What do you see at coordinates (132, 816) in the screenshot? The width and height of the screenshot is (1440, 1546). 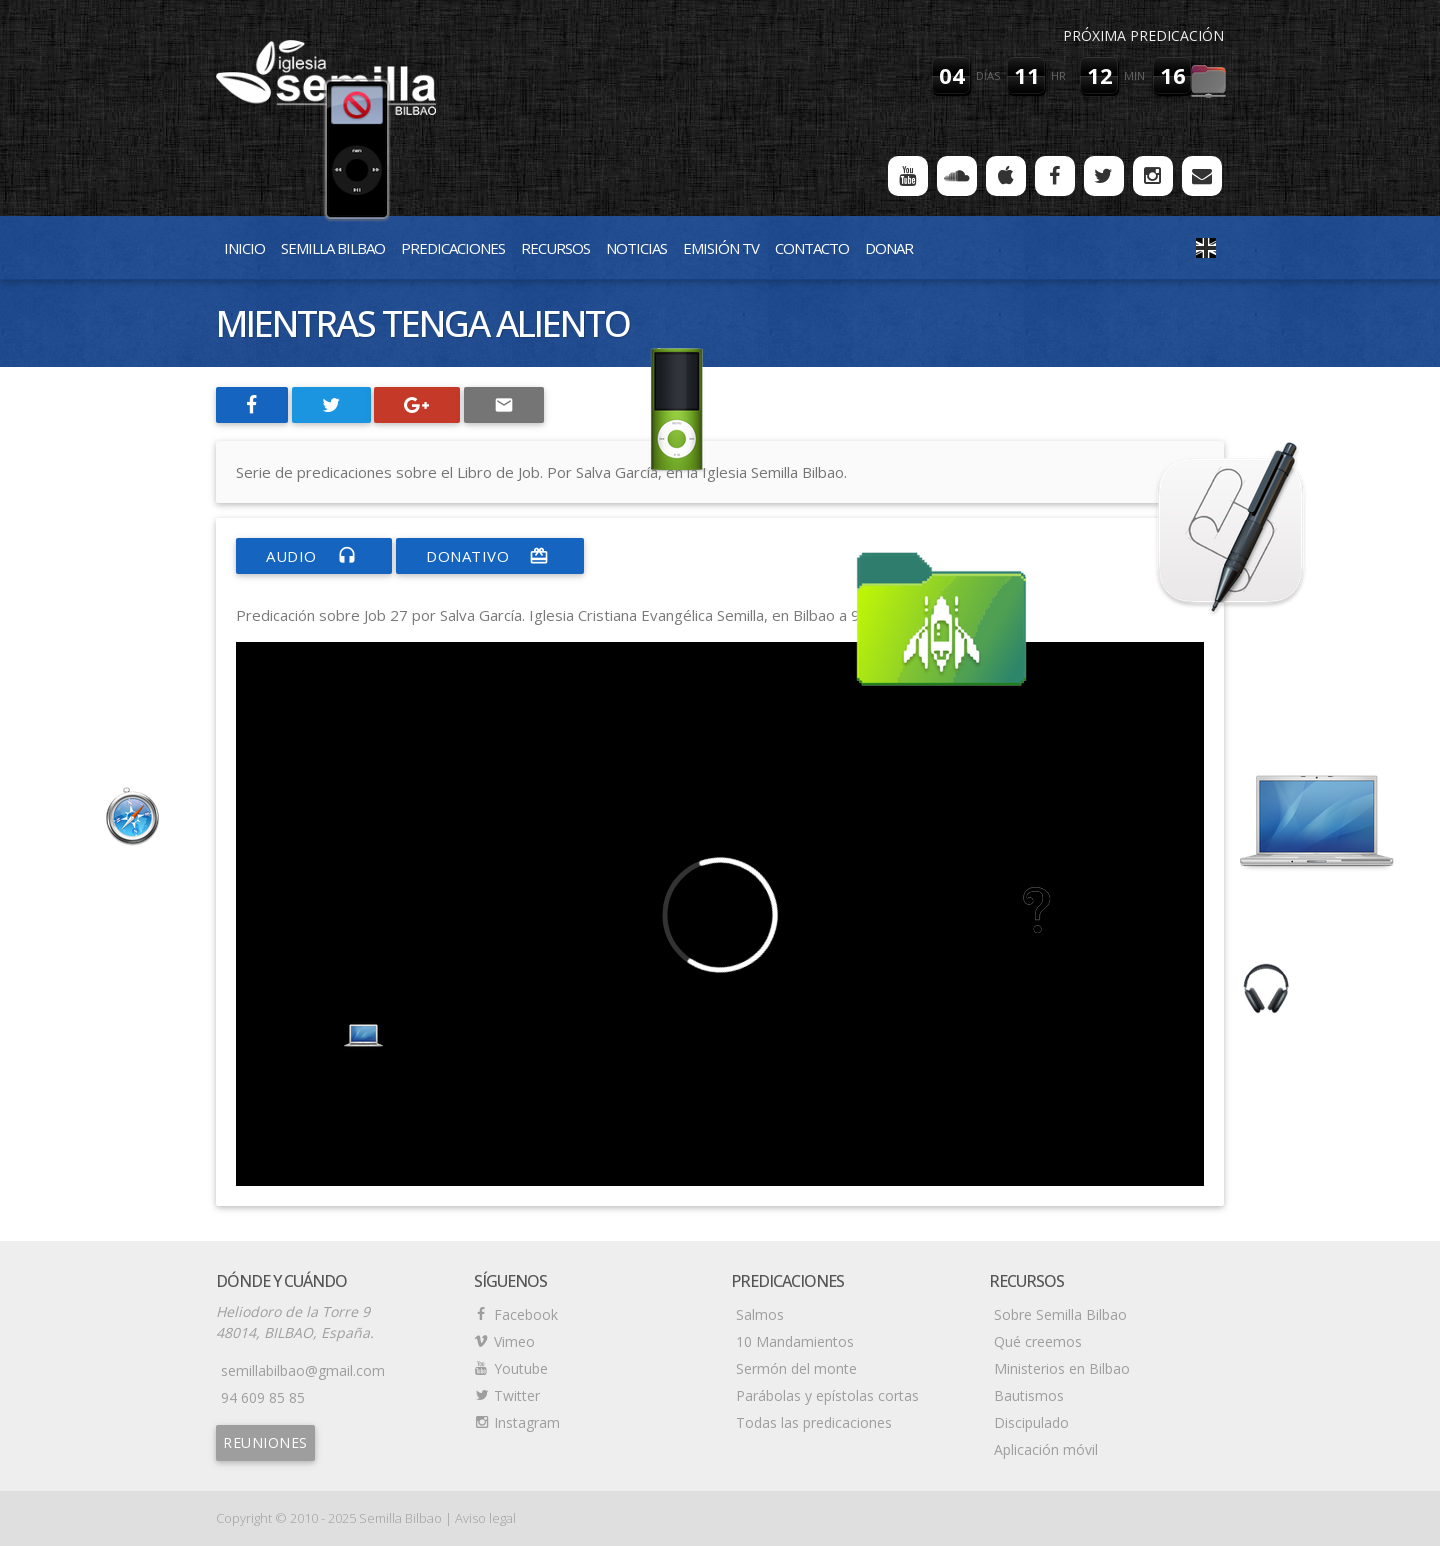 I see `open safari browser settings` at bounding box center [132, 816].